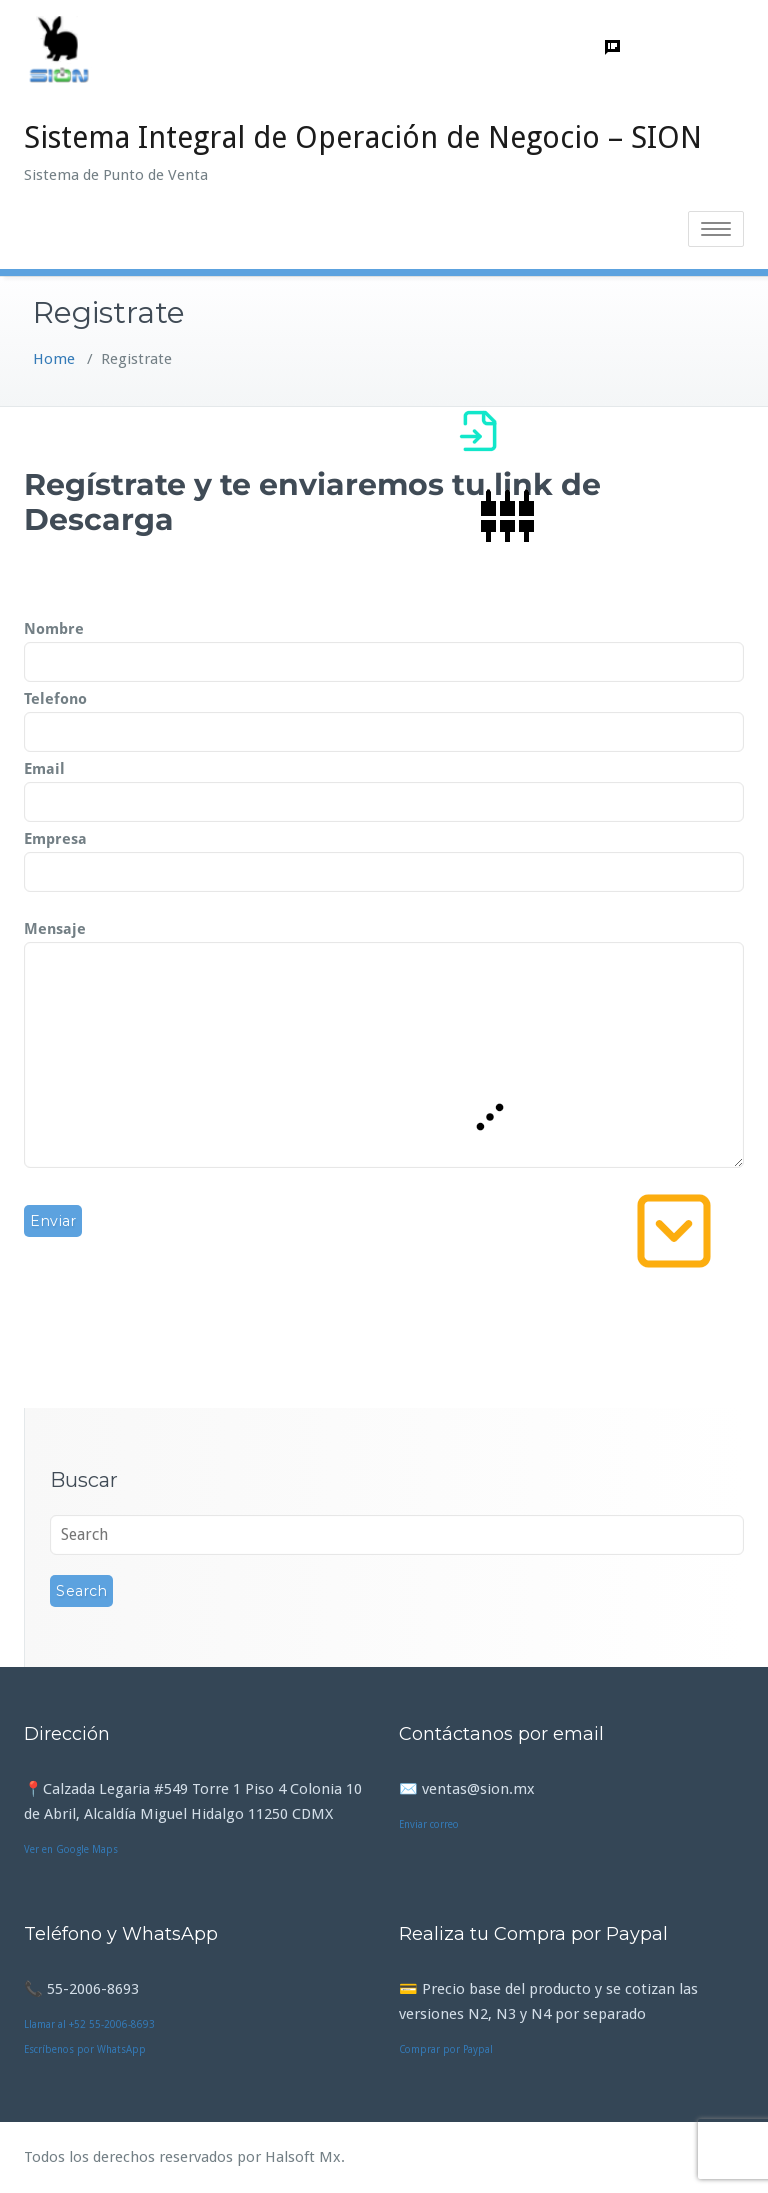 The height and width of the screenshot is (2193, 768). What do you see at coordinates (674, 1231) in the screenshot?
I see `expand content or dropdown menu` at bounding box center [674, 1231].